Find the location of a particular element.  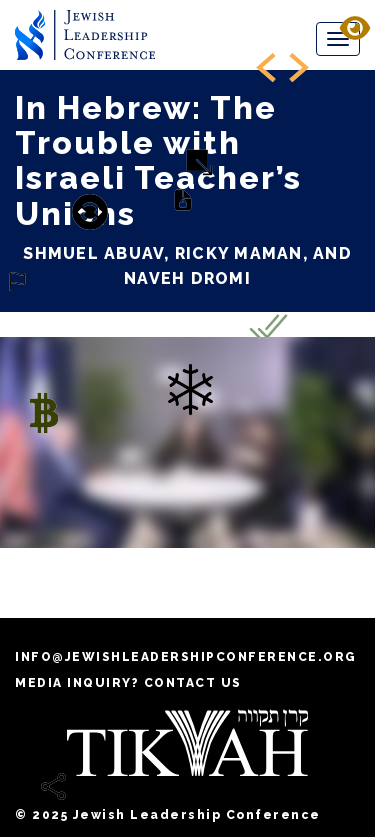

share content to social media is located at coordinates (53, 786).